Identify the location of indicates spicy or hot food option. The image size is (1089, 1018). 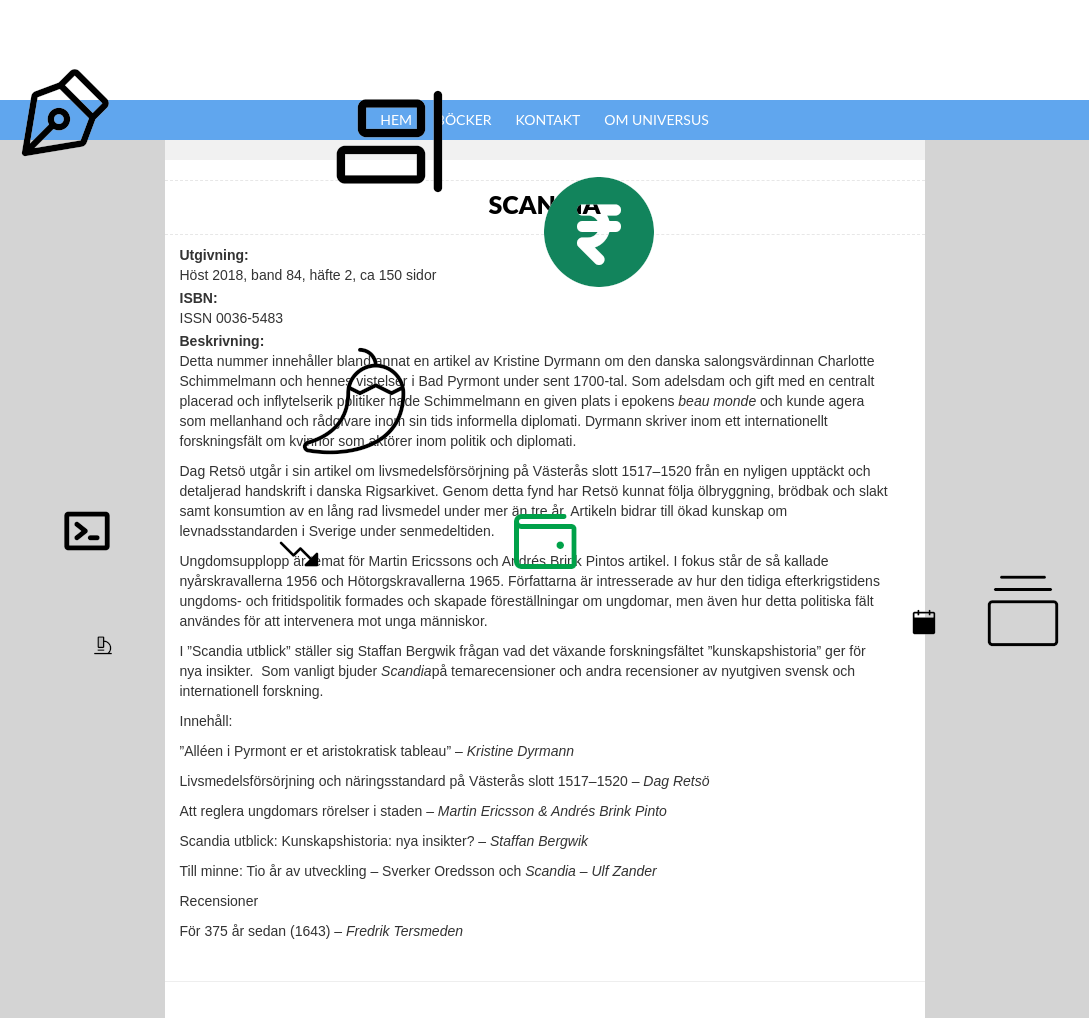
(360, 405).